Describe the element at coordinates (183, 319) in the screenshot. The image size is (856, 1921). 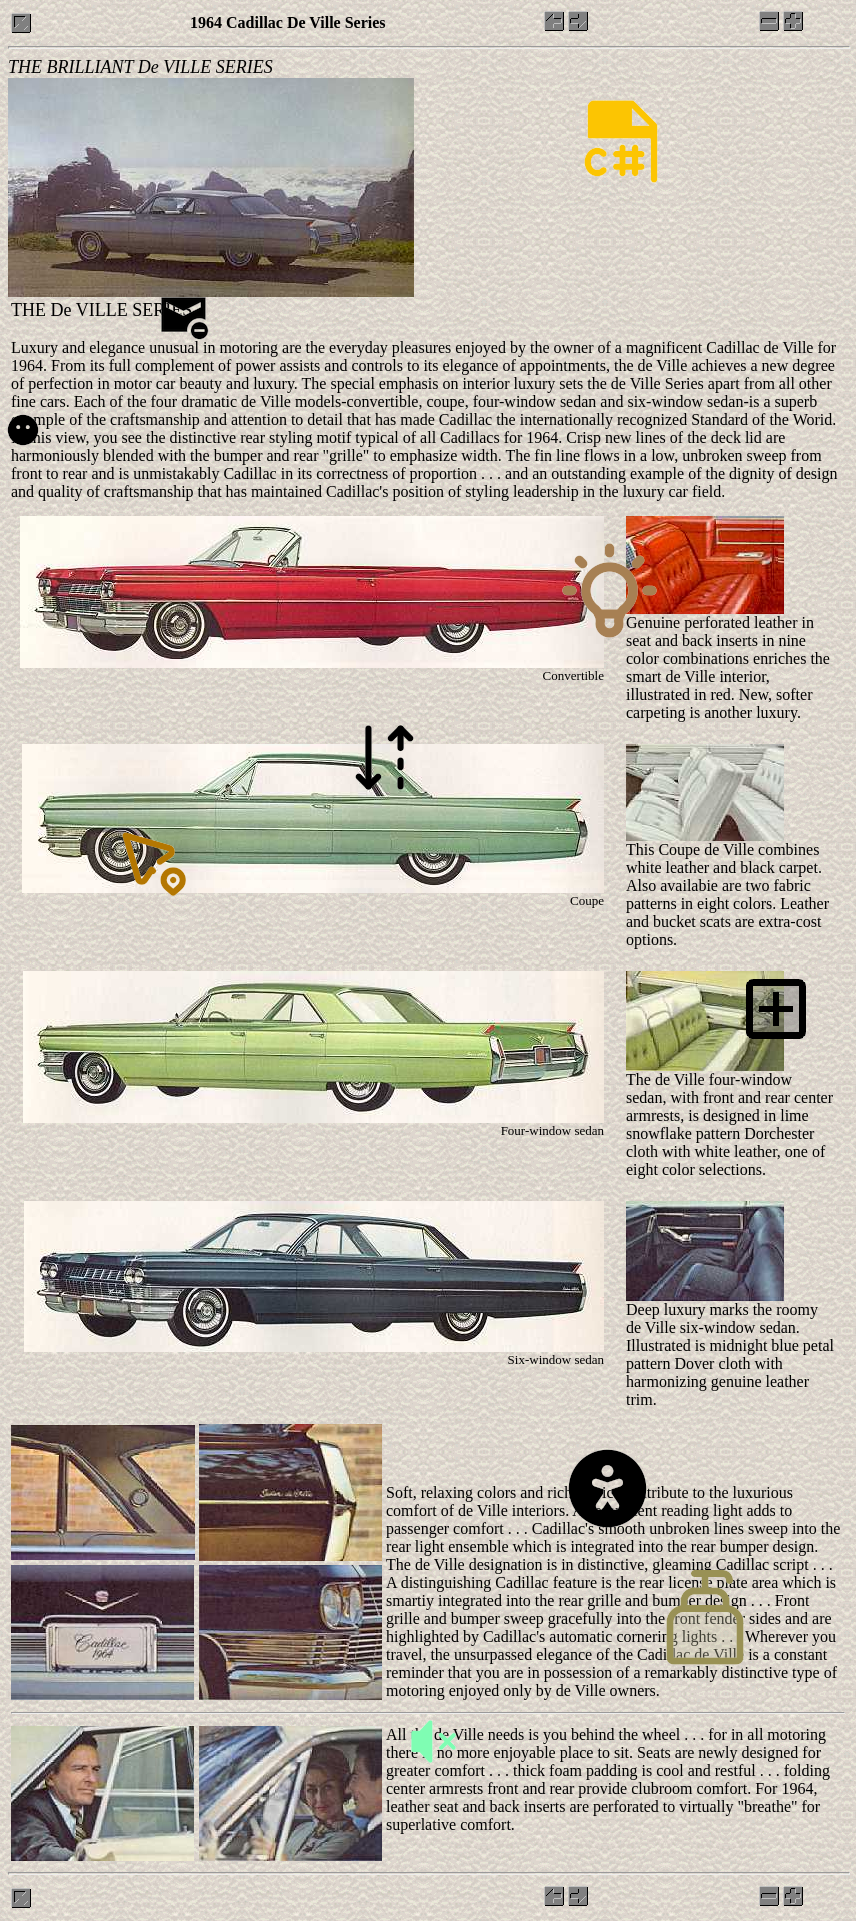
I see `unsubscribe from a mailing list` at that location.